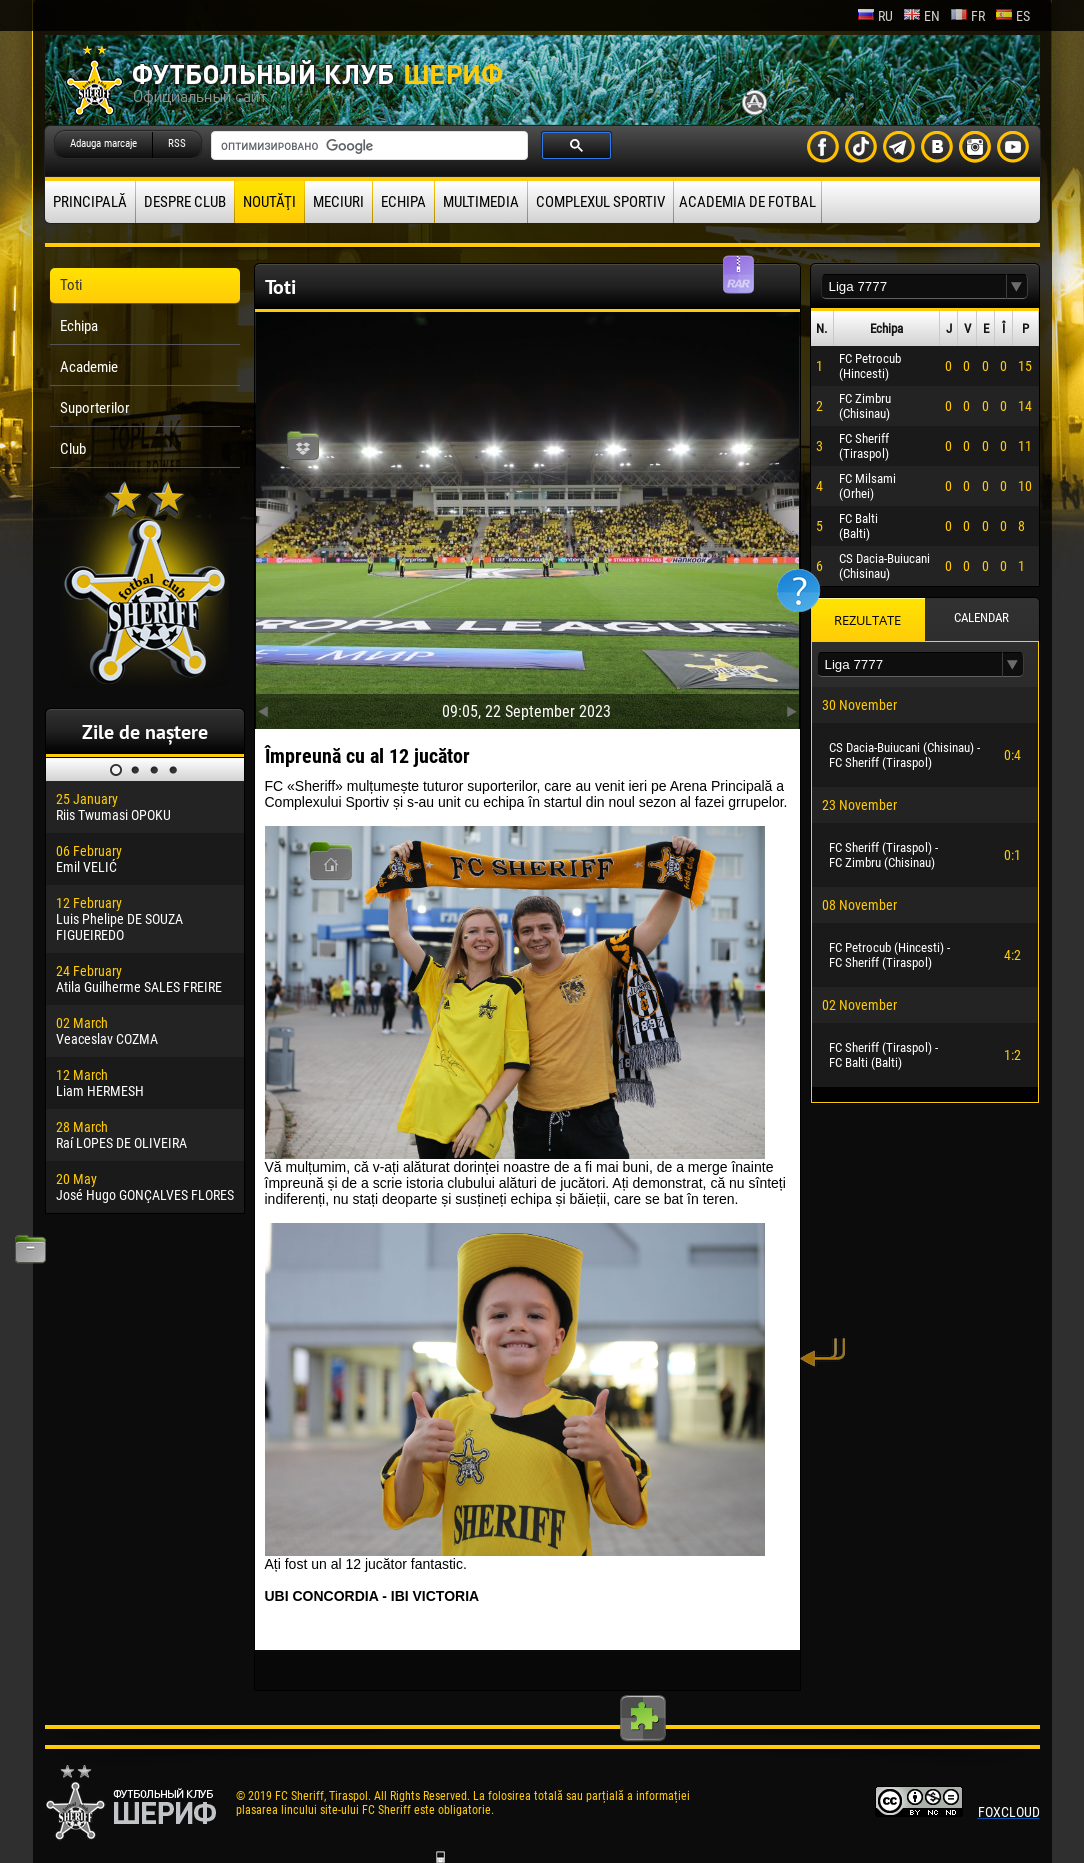 The width and height of the screenshot is (1084, 1863). Describe the element at coordinates (754, 102) in the screenshot. I see `open the software update manager` at that location.